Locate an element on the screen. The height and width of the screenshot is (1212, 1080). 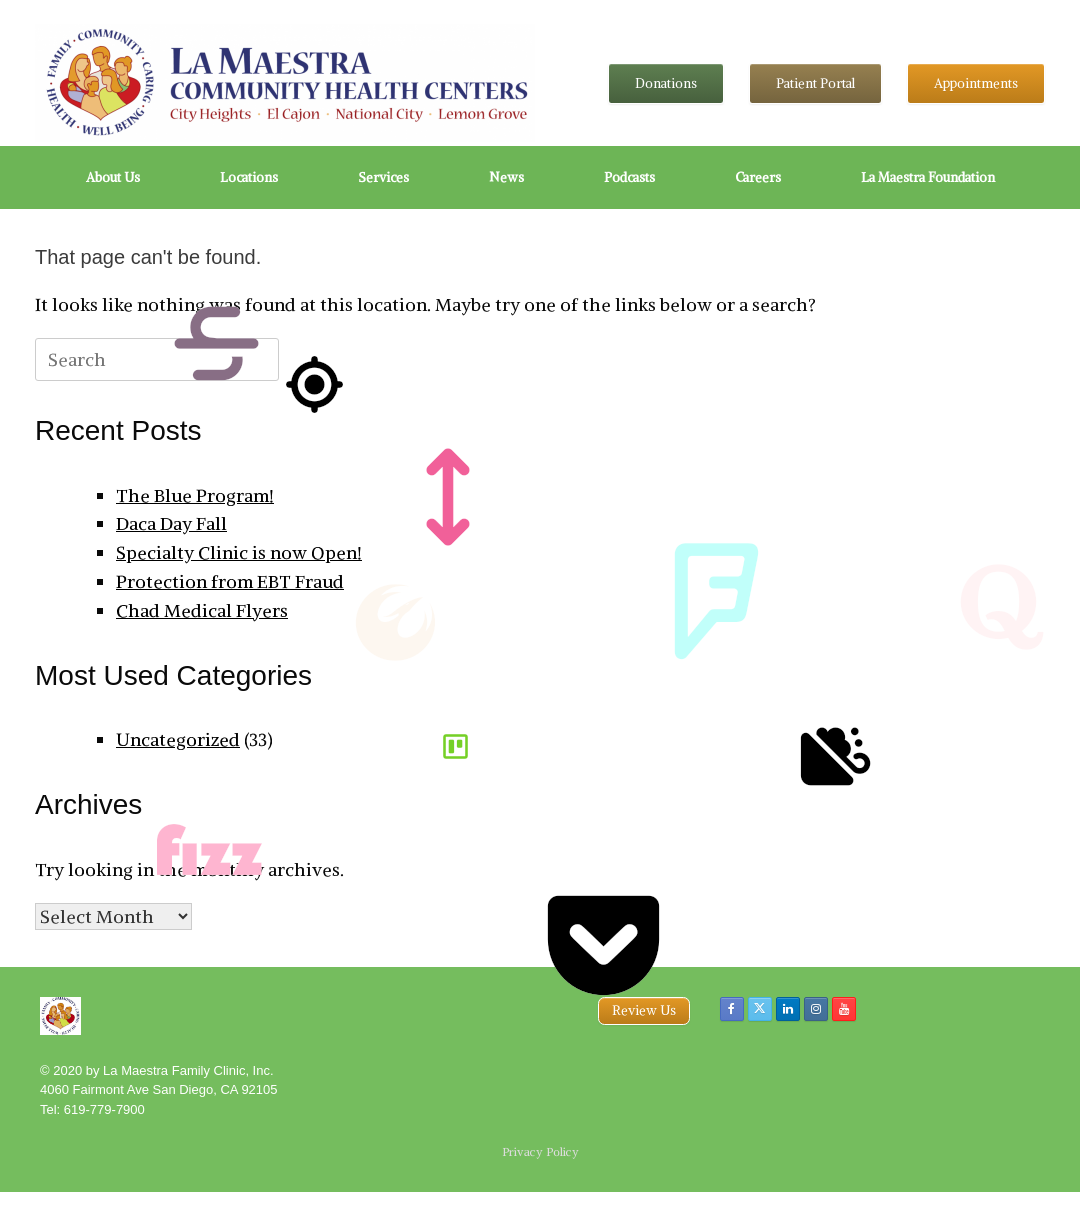
phoenix squadron logo from star wars rebels is located at coordinates (395, 622).